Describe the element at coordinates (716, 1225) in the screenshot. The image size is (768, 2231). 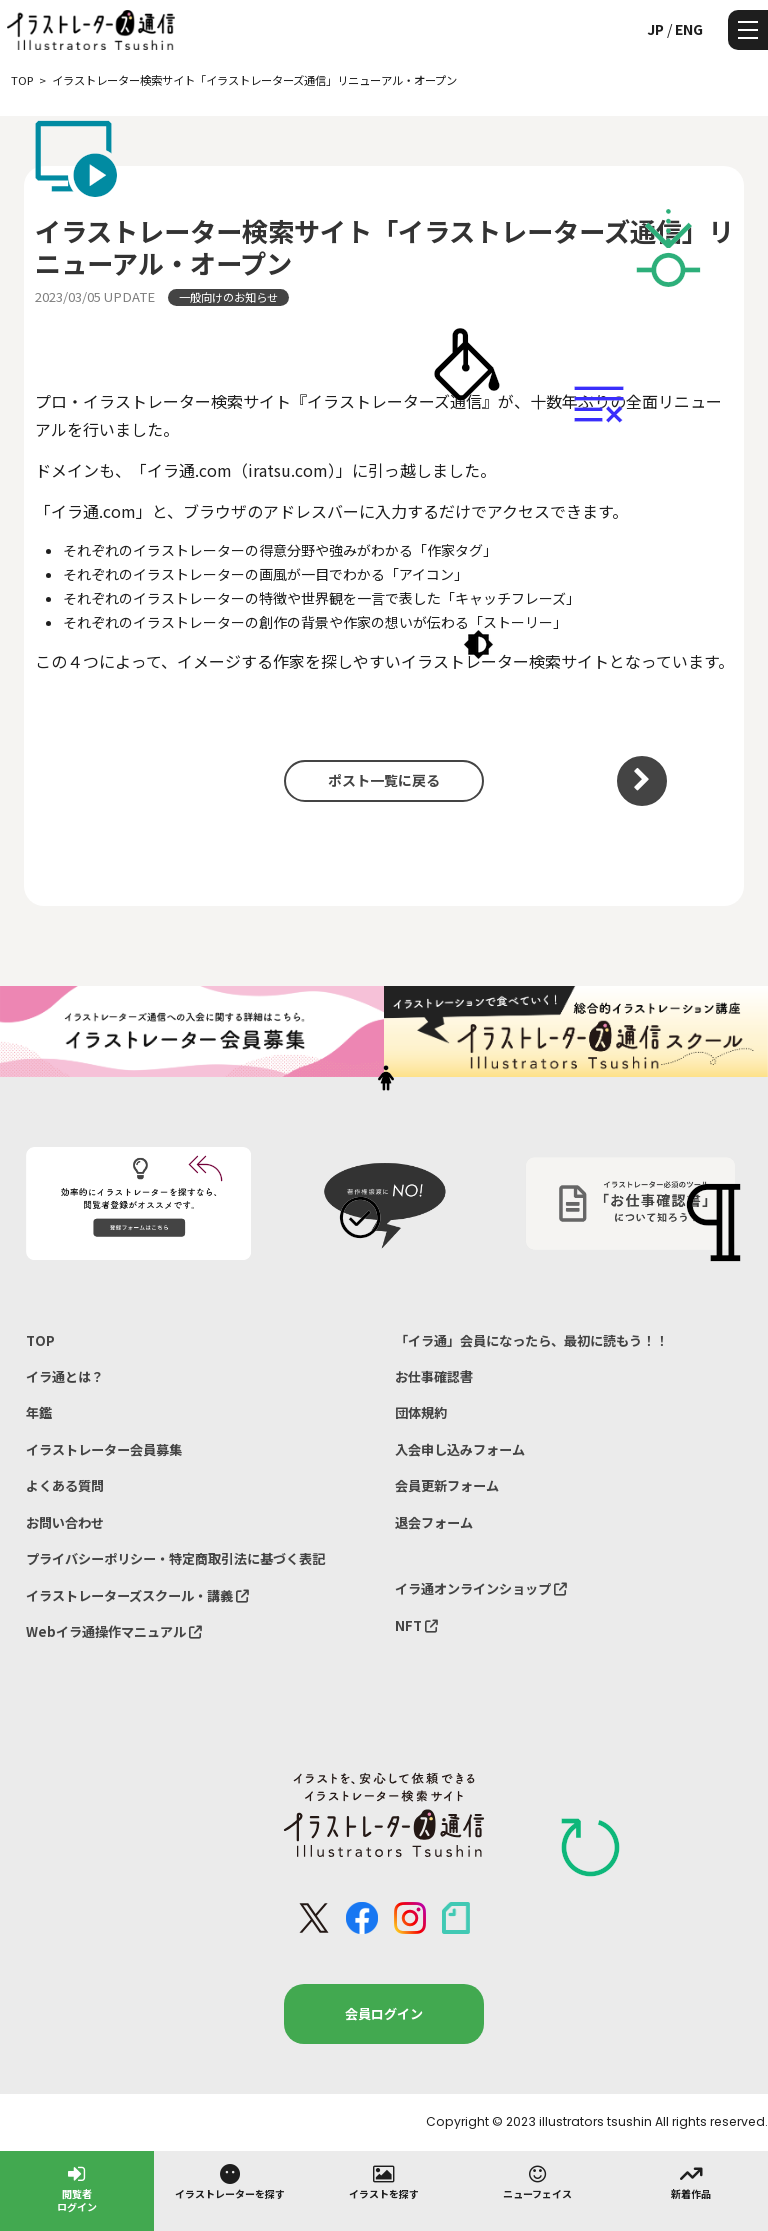
I see `toggle whitespace visibility in editor` at that location.